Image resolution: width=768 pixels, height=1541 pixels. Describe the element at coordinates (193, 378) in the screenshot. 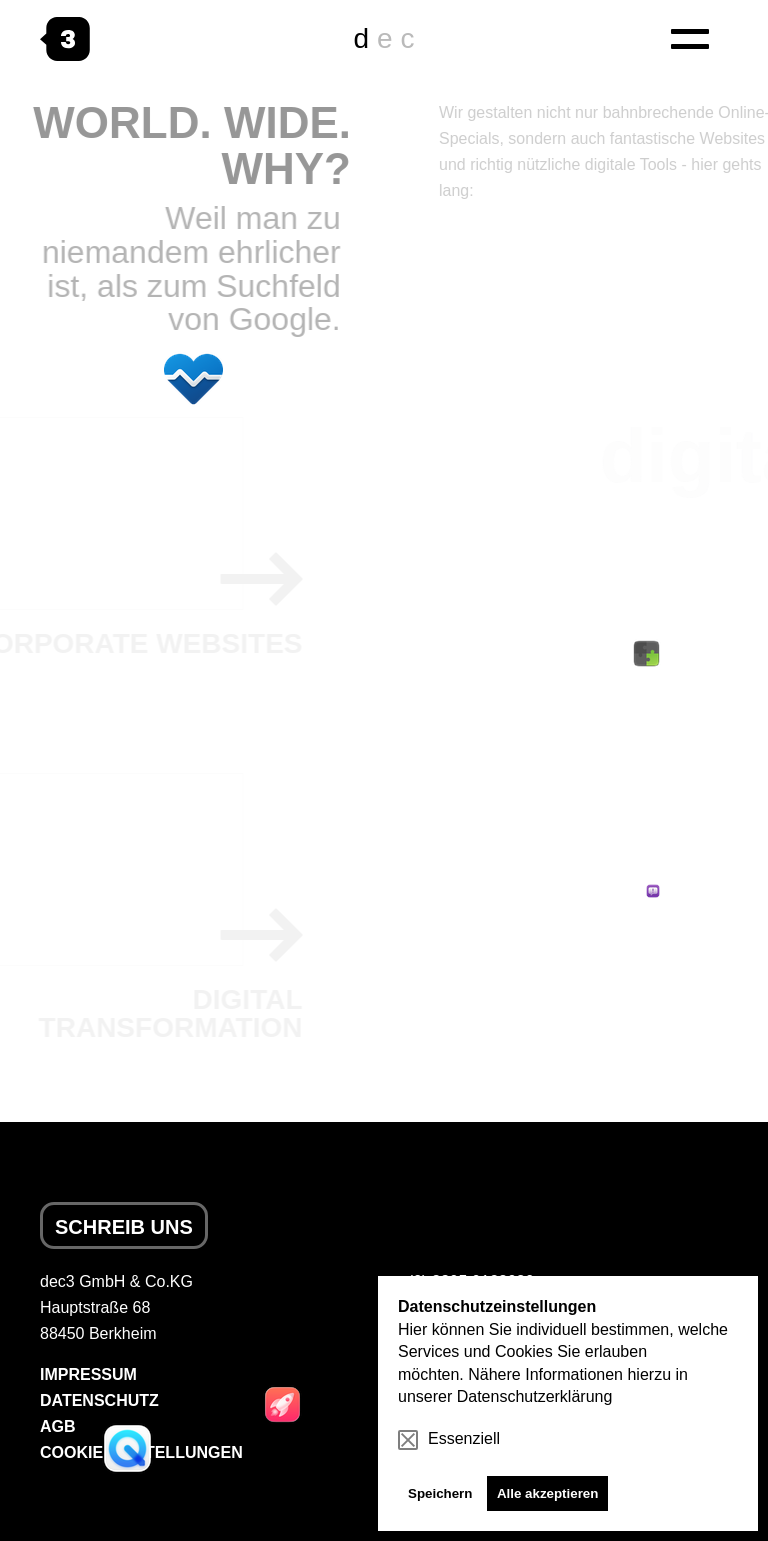

I see `open the health app` at that location.